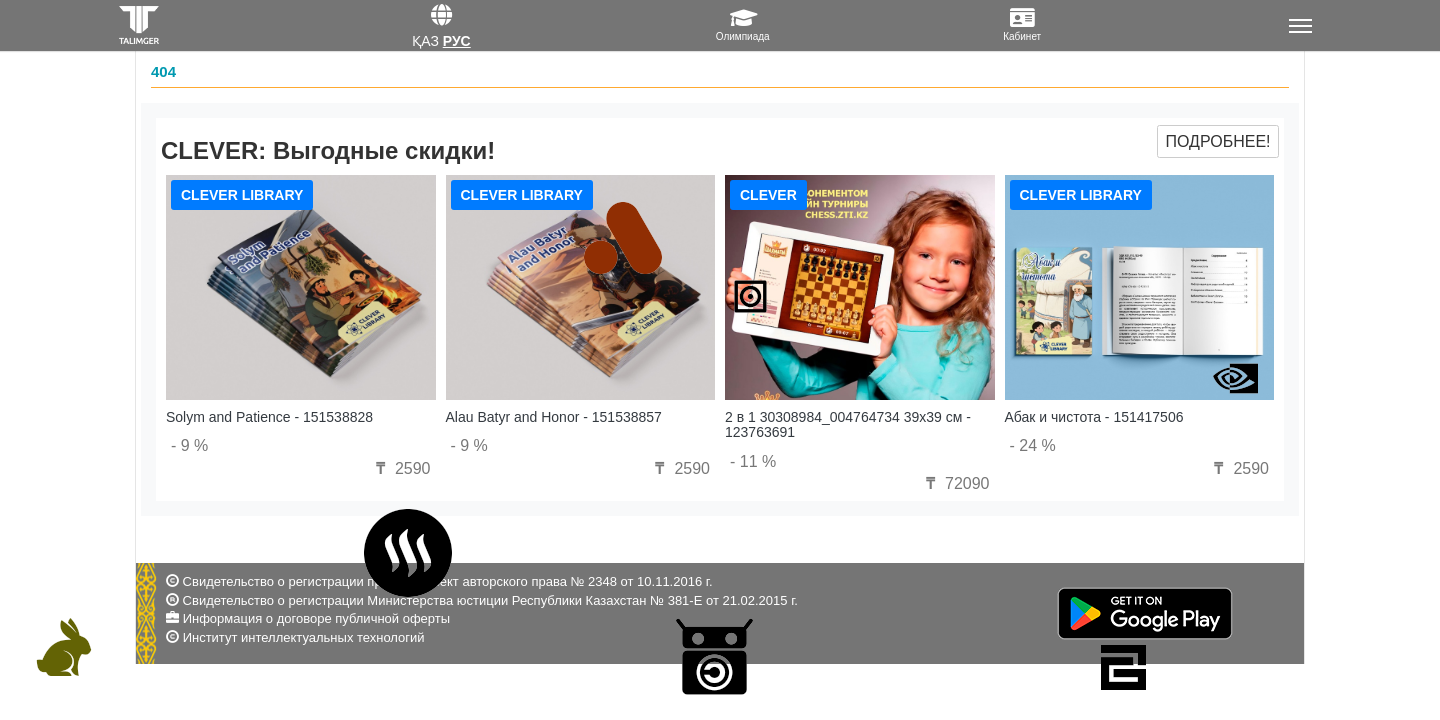 The height and width of the screenshot is (720, 1440). I want to click on analogue brand logo, so click(623, 238).